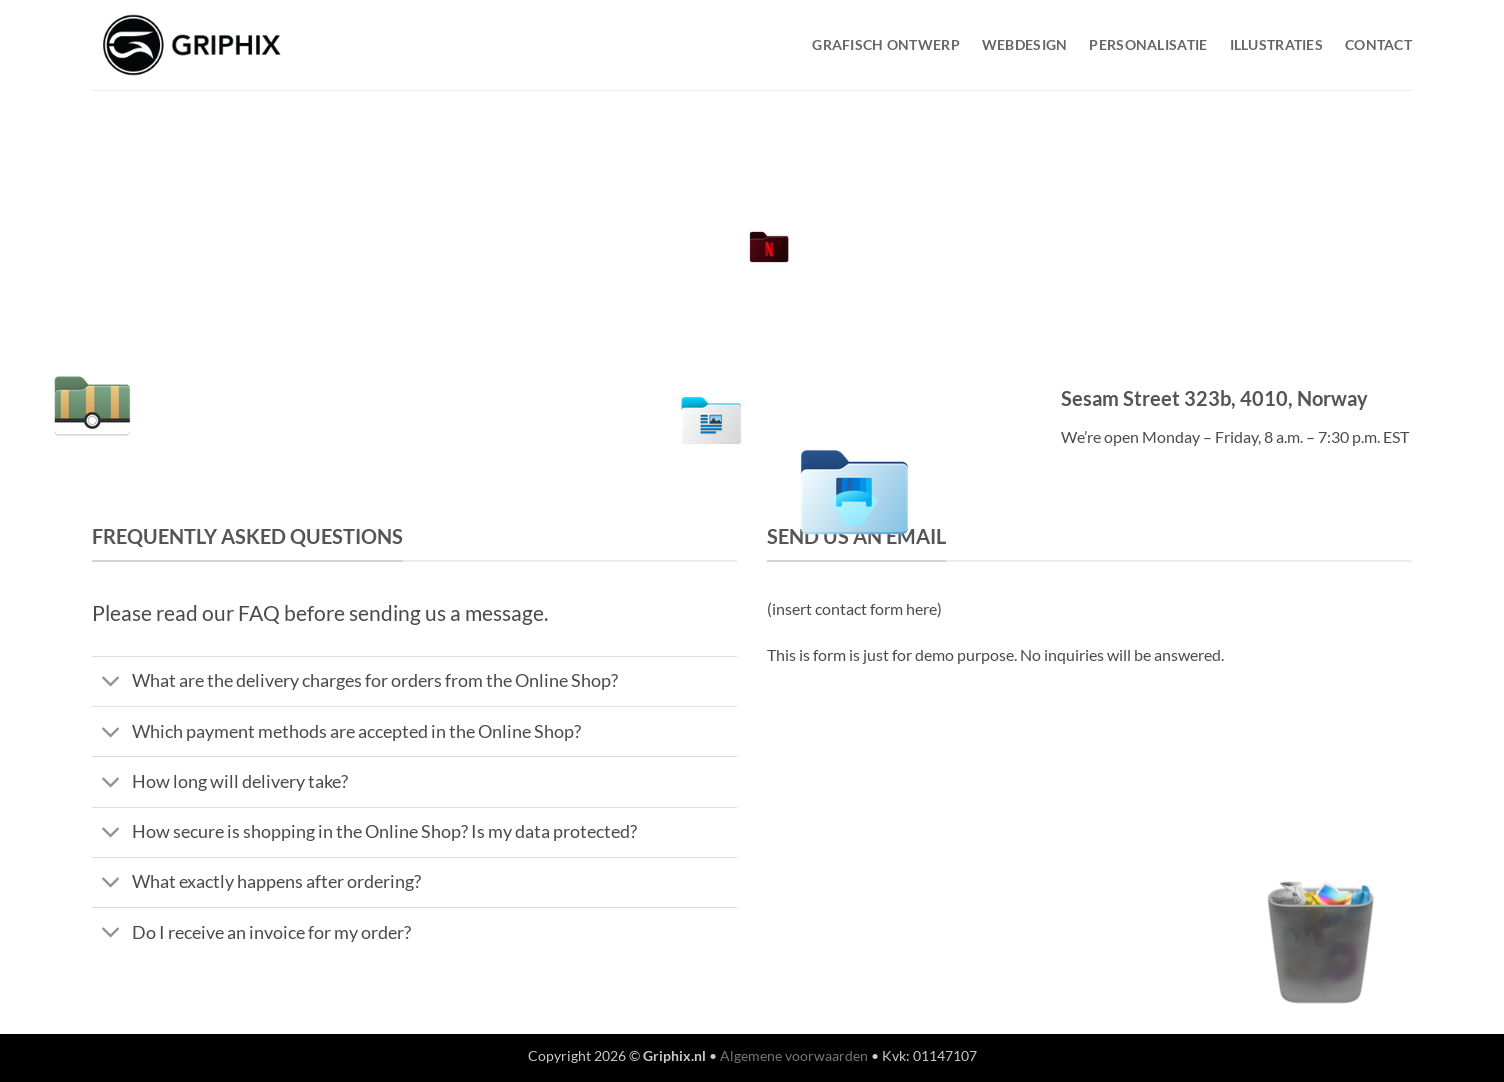 This screenshot has height=1082, width=1504. I want to click on open folder containing netflix downloads or media, so click(769, 248).